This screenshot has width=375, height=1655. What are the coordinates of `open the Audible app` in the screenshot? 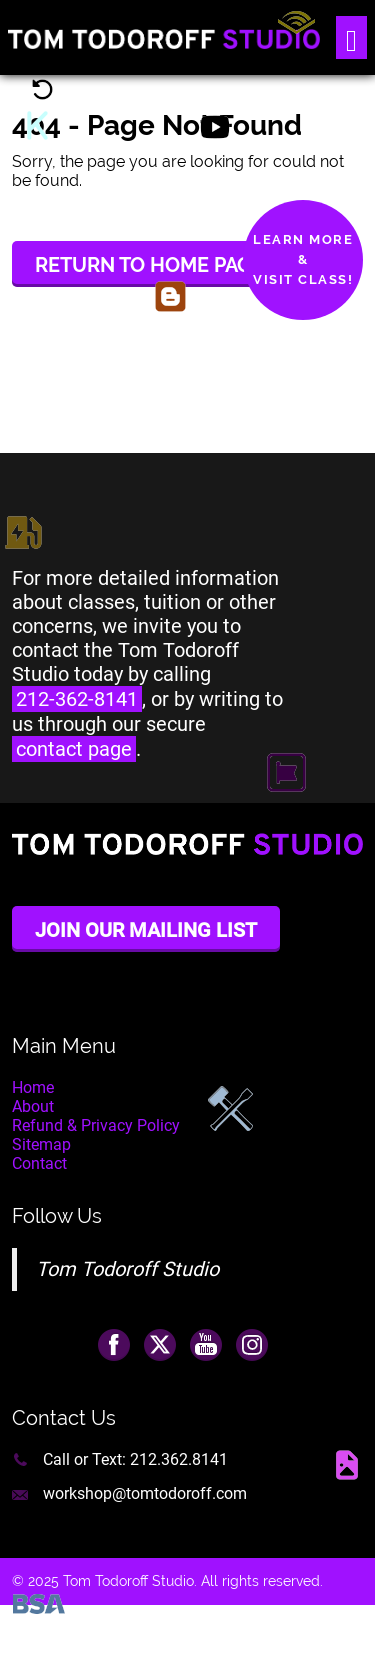 It's located at (296, 22).